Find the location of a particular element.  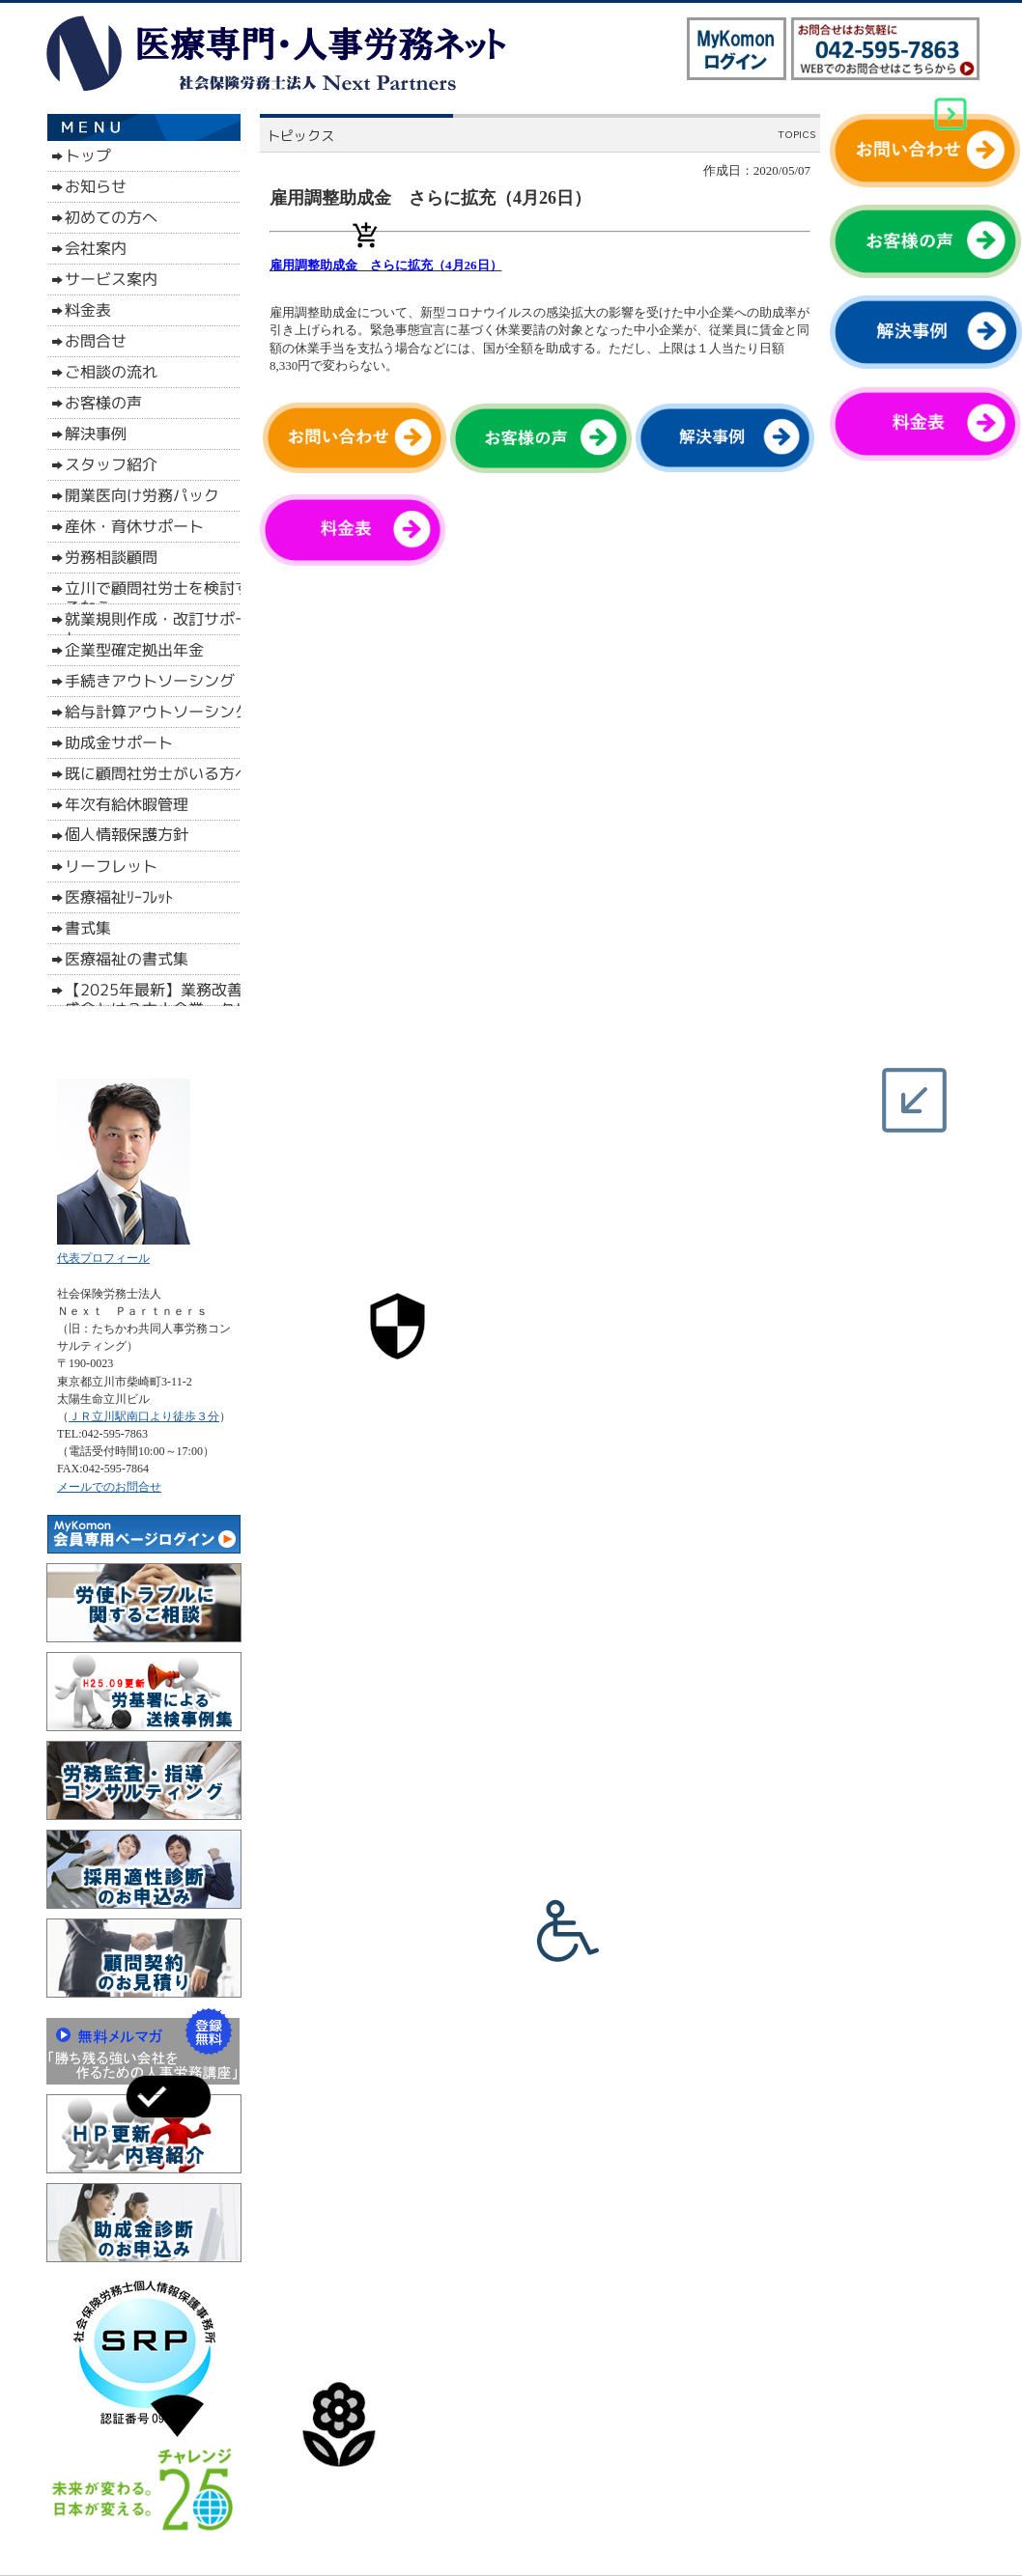

find nearby florists or flower shops is located at coordinates (339, 2426).